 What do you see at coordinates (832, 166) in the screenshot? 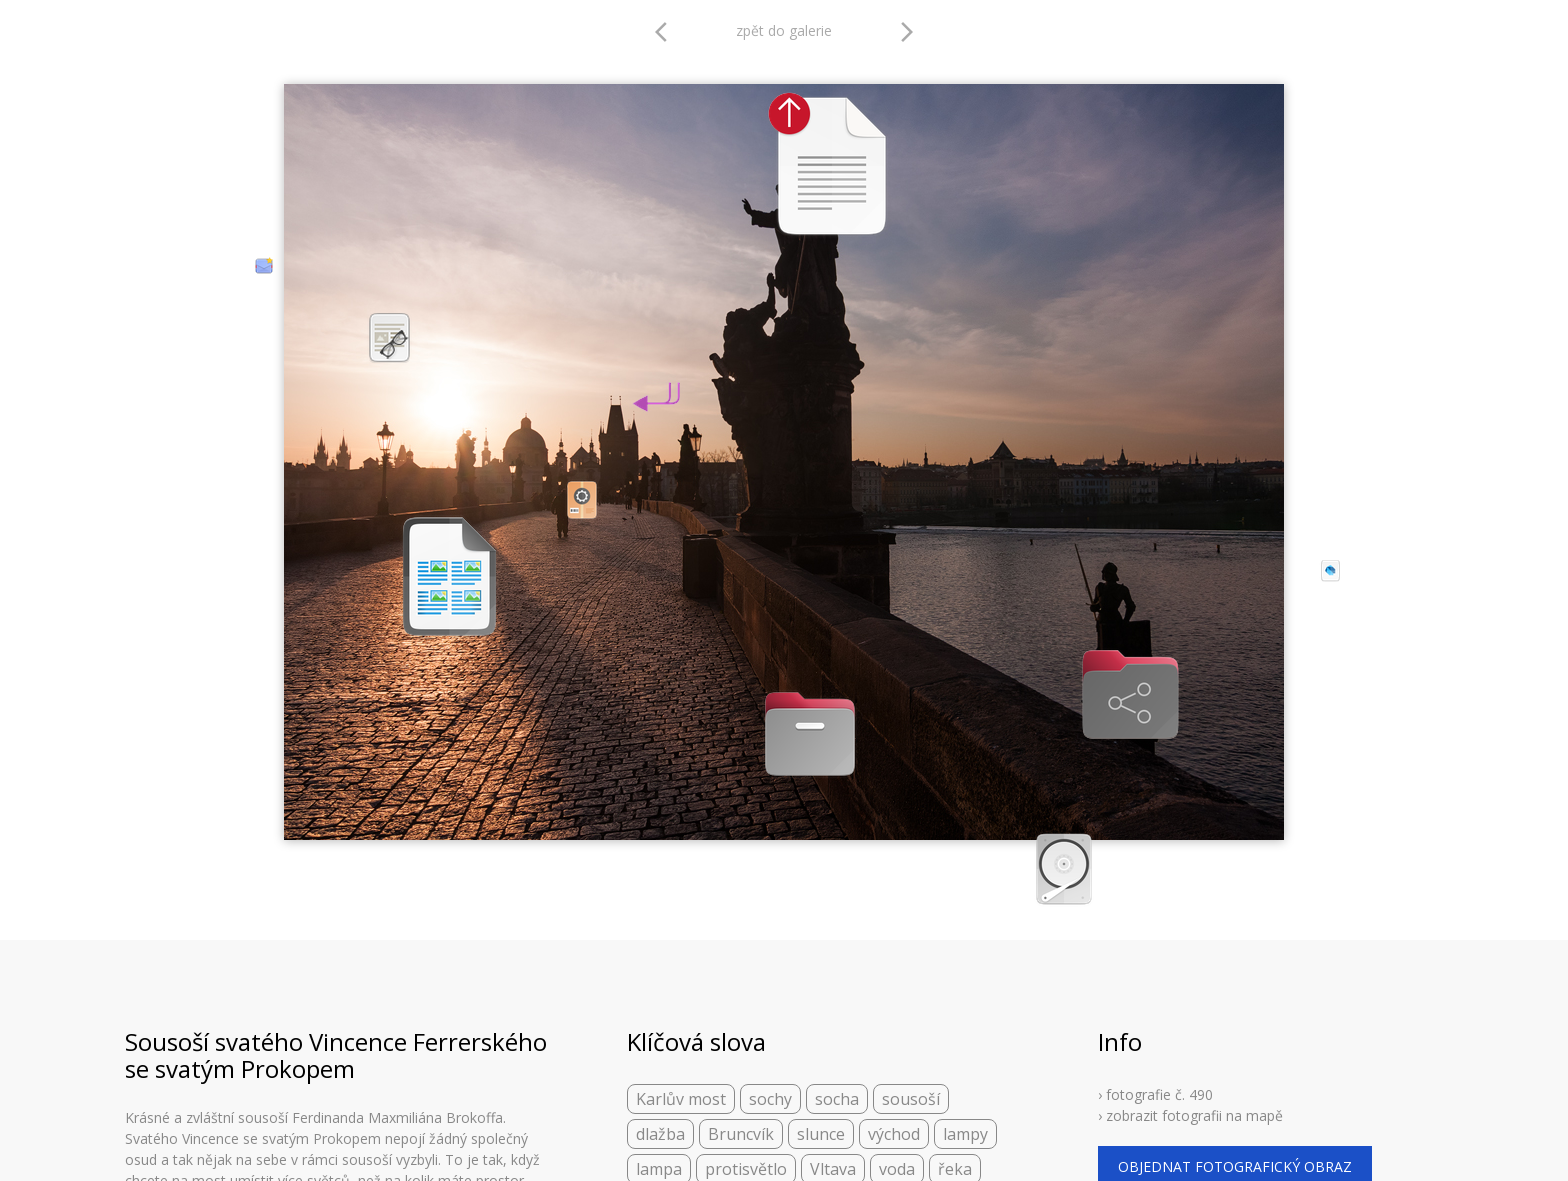
I see `send file via bluetooth` at bounding box center [832, 166].